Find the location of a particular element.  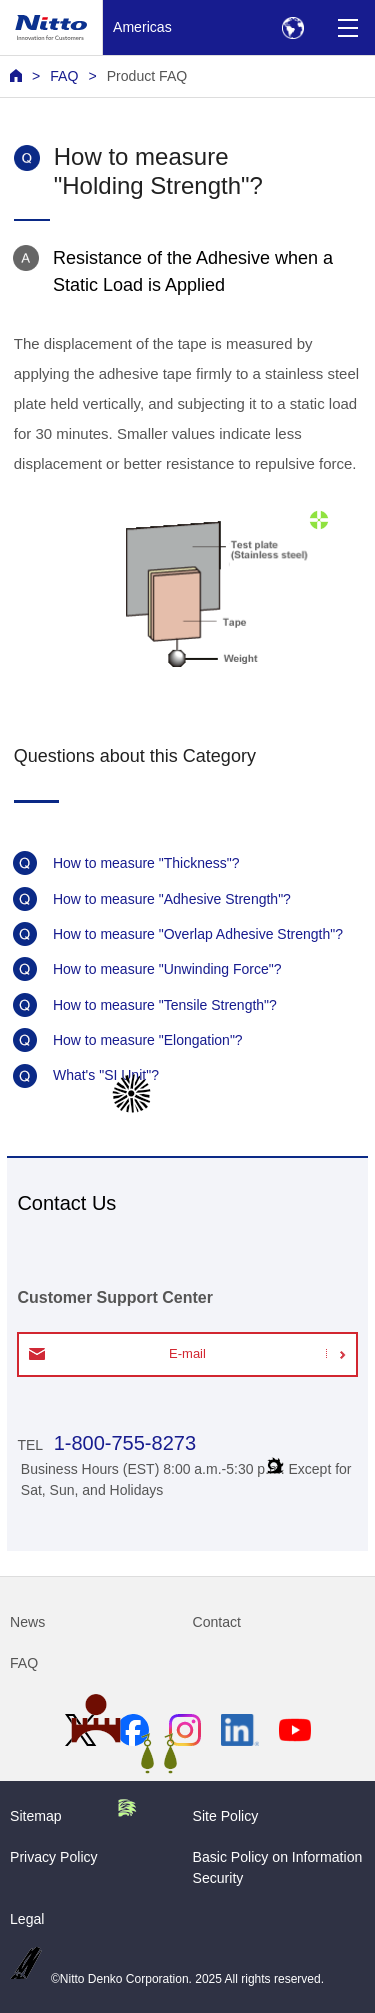

travel to or view a bridge location is located at coordinates (96, 1718).